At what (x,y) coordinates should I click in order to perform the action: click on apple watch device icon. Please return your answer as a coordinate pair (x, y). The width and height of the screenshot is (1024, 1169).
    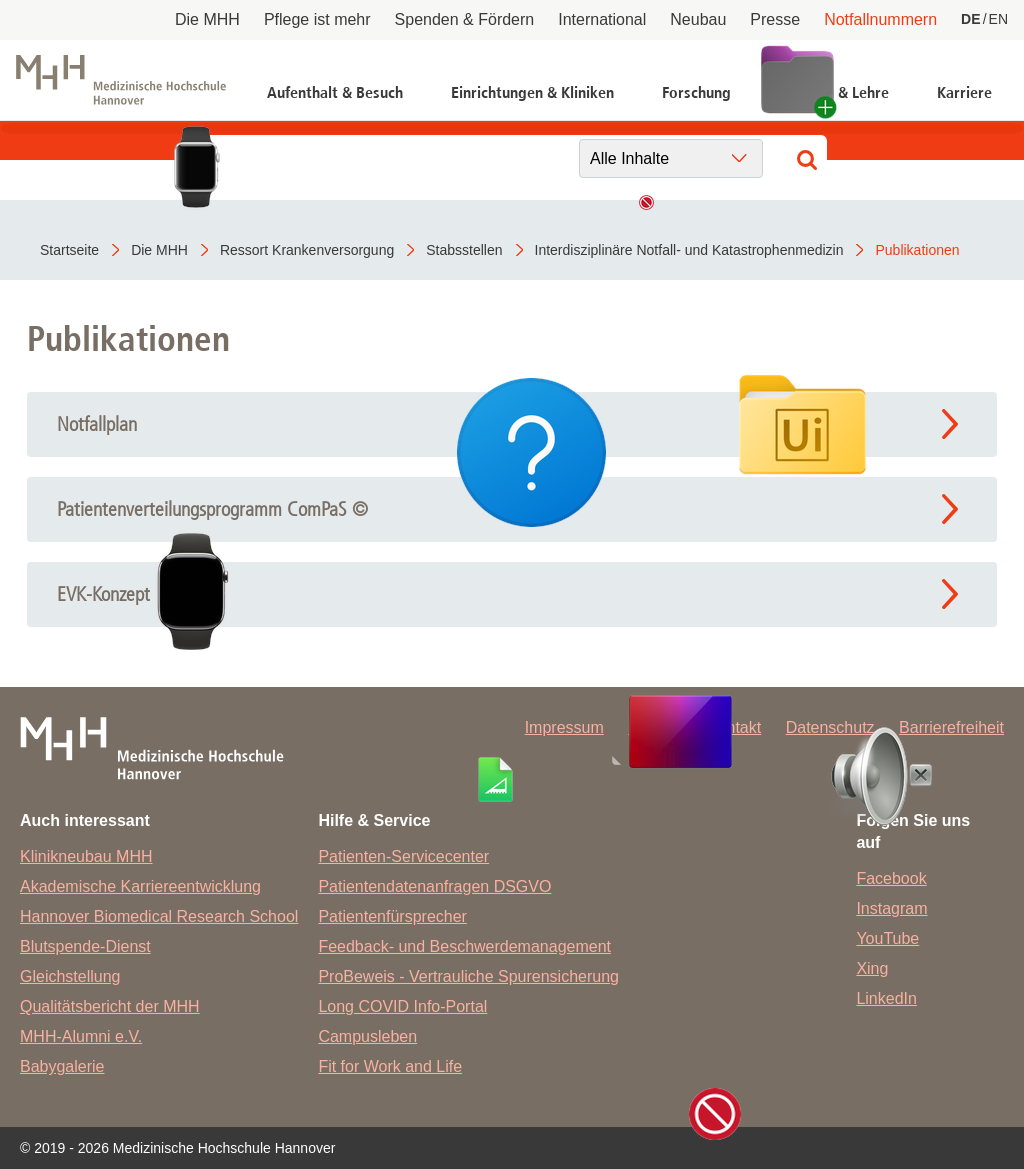
    Looking at the image, I should click on (196, 167).